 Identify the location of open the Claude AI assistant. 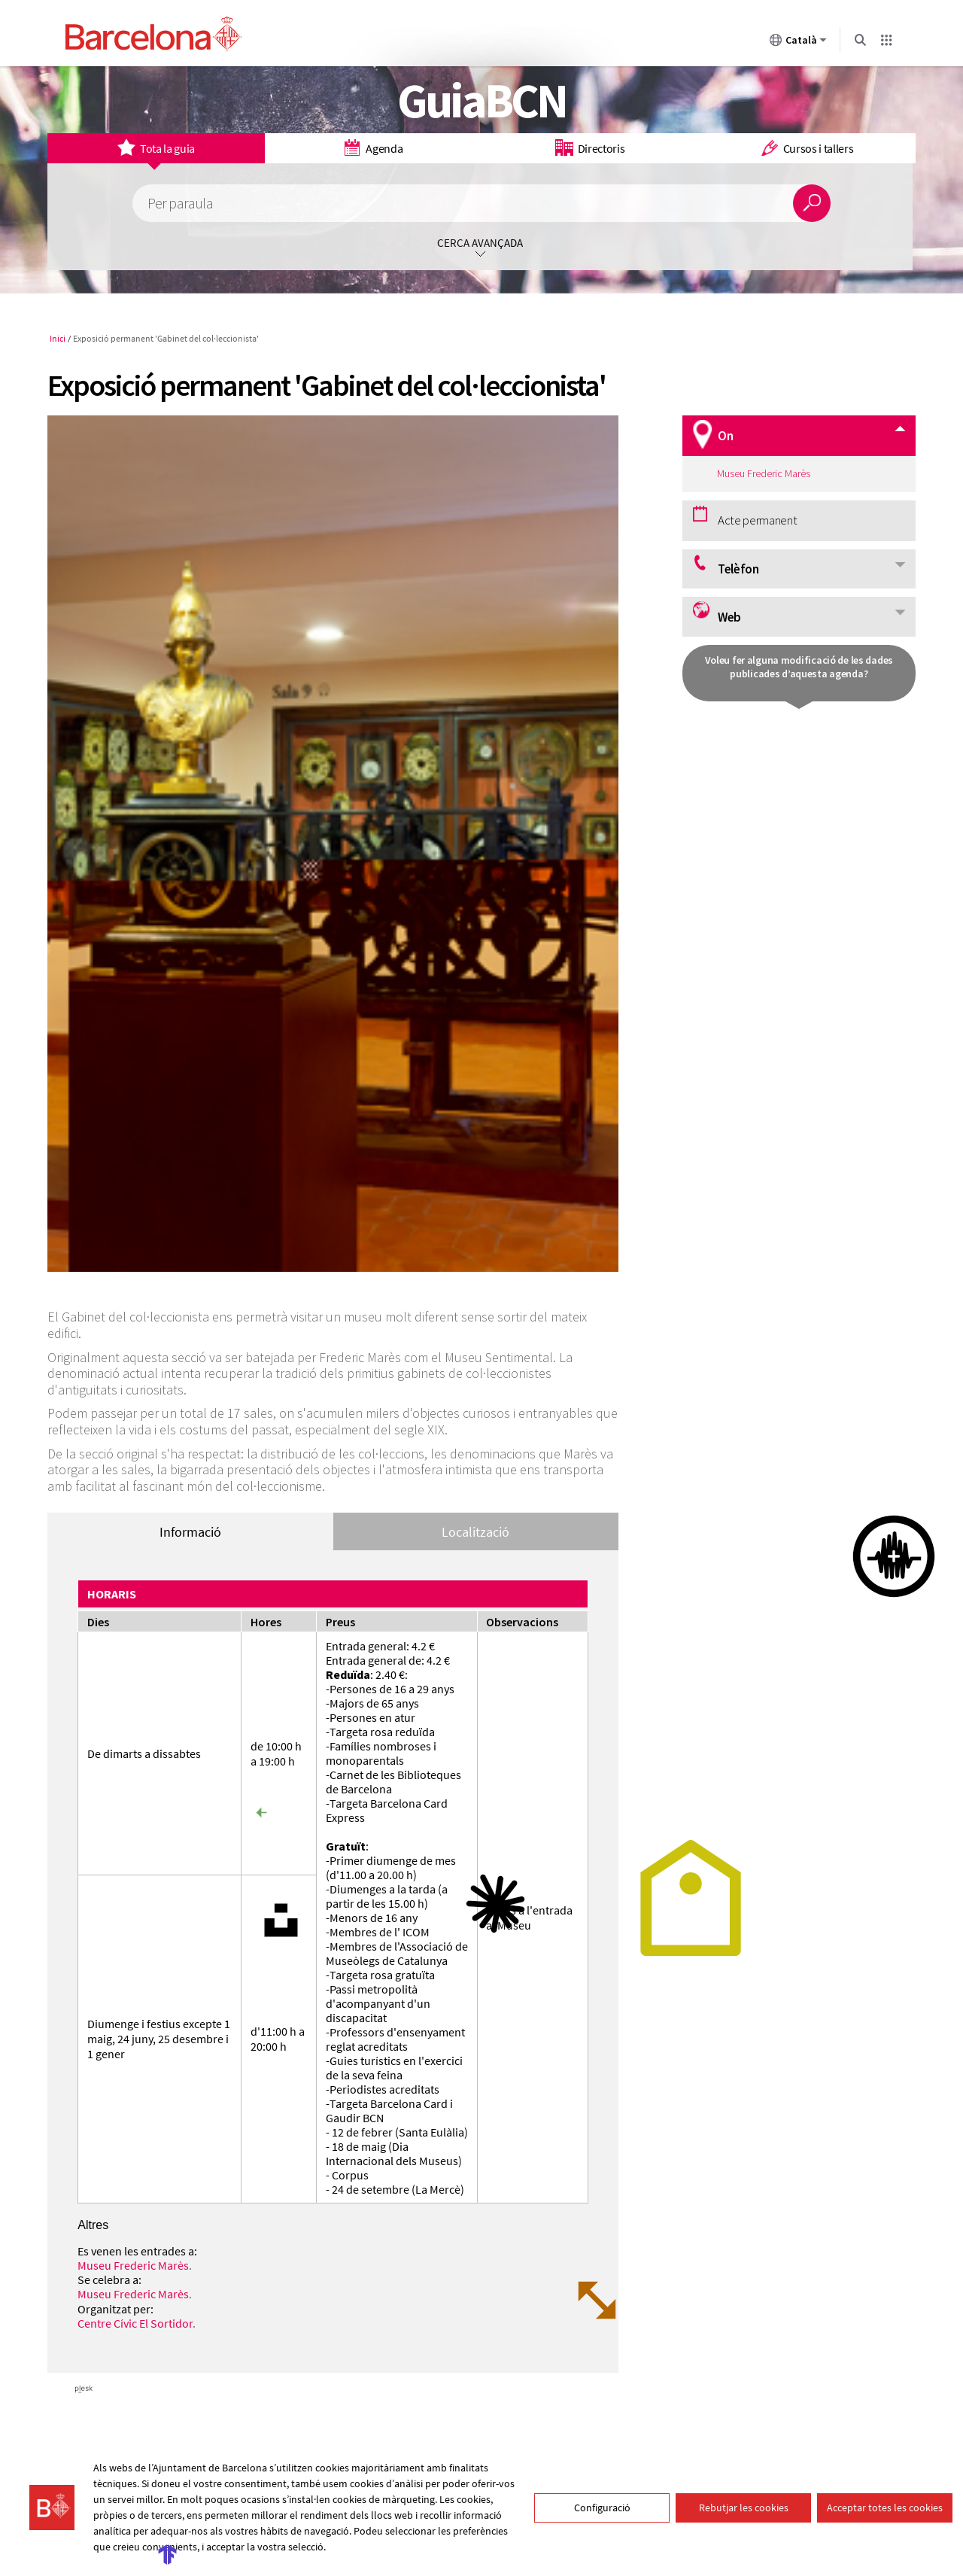
(495, 1903).